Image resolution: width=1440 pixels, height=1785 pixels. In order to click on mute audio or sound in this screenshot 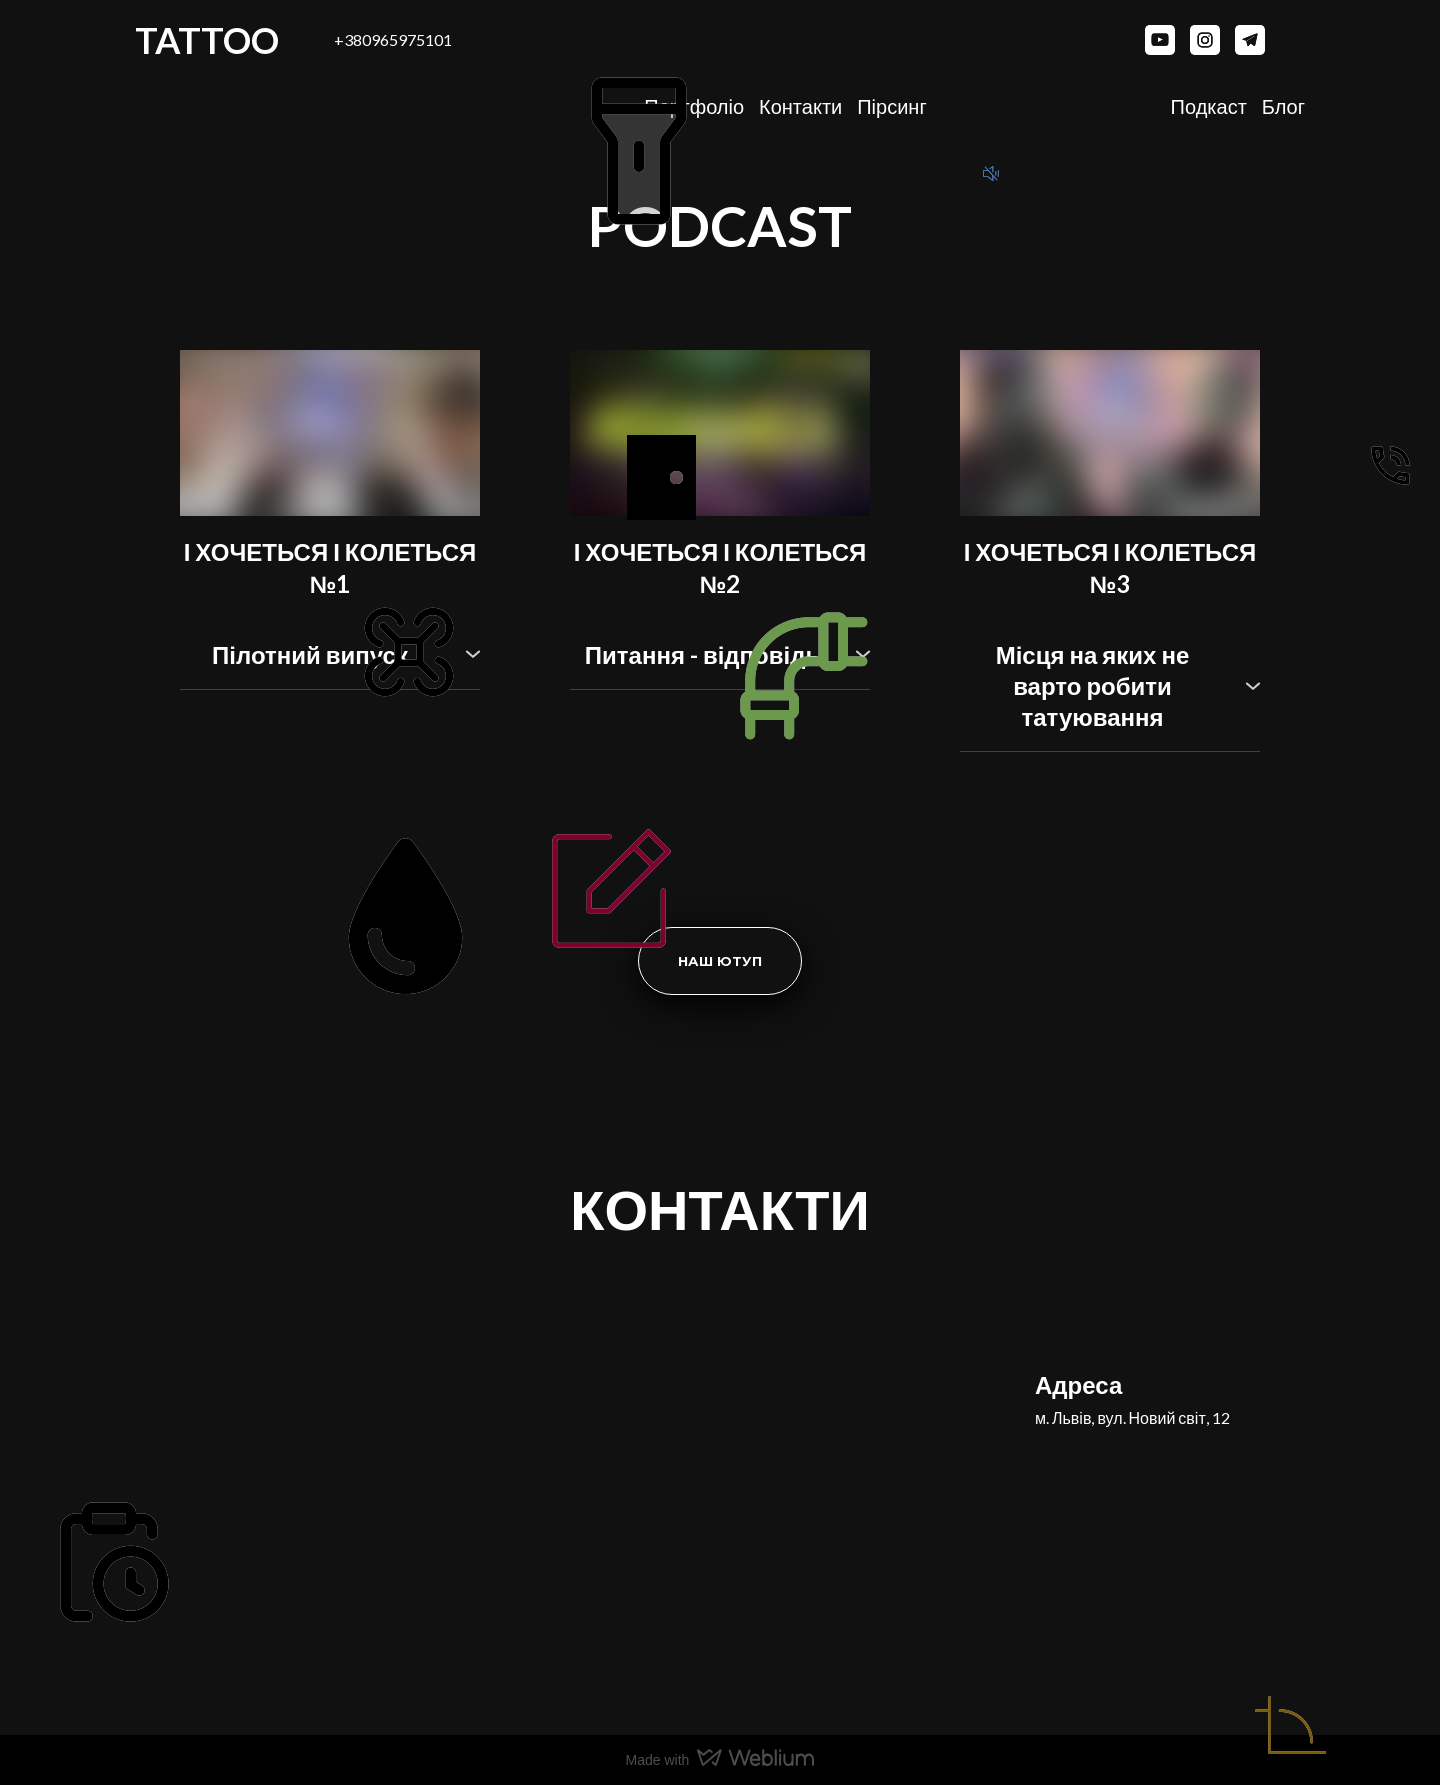, I will do `click(990, 173)`.